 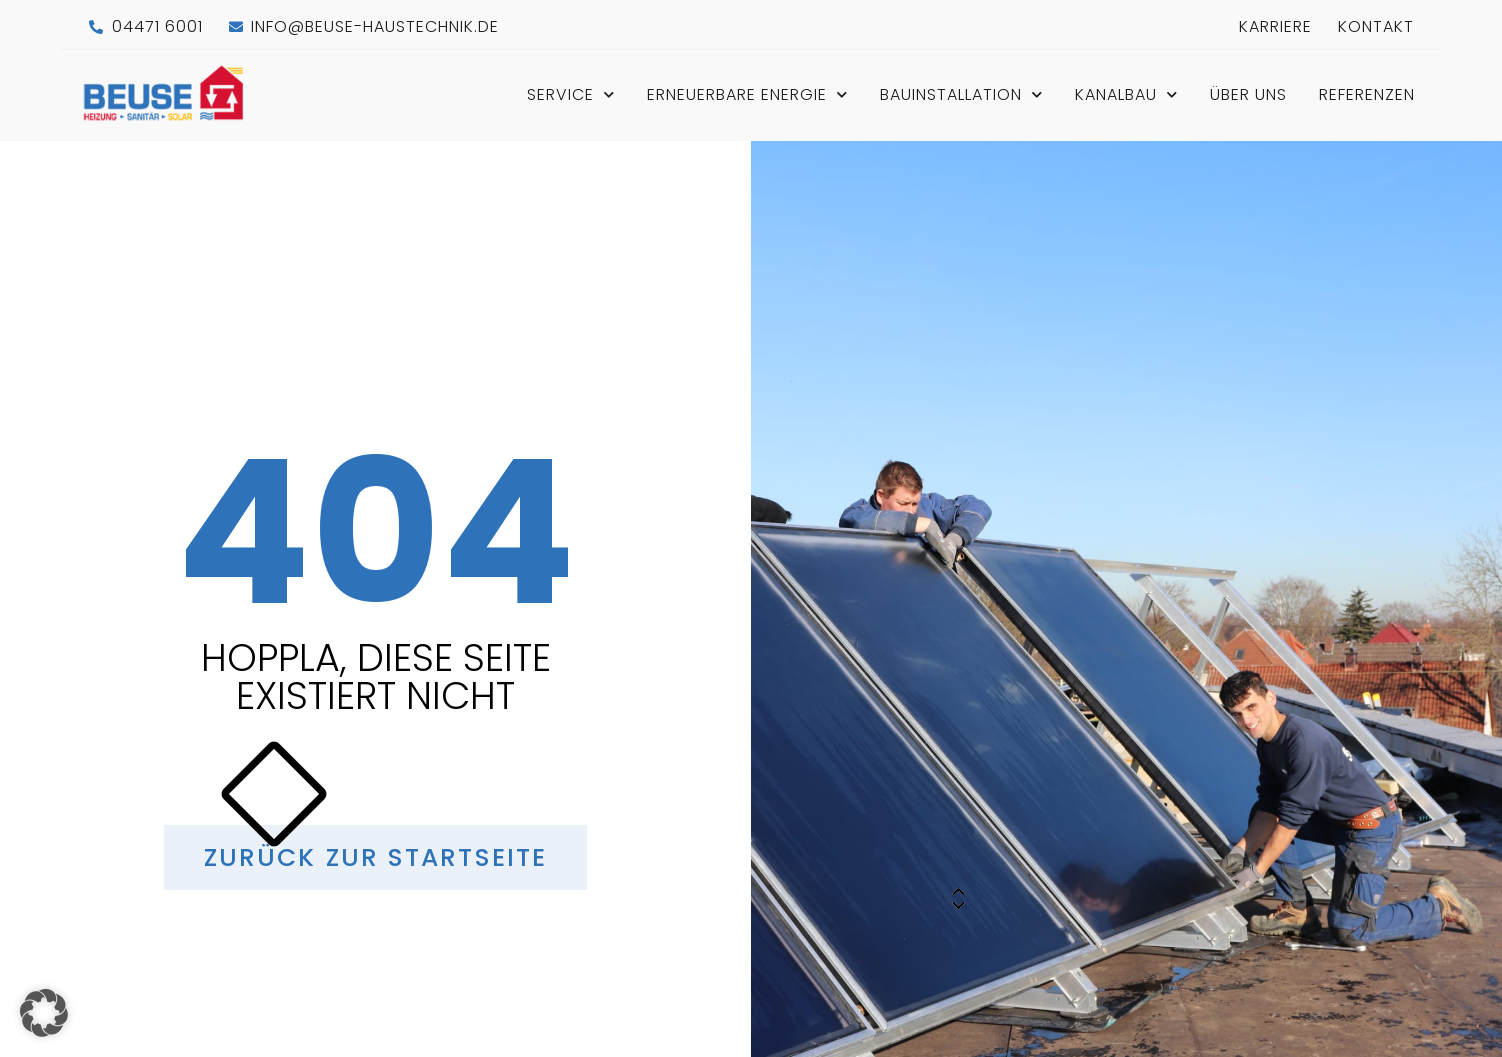 What do you see at coordinates (958, 898) in the screenshot?
I see `expand or collapse a dropdown menu` at bounding box center [958, 898].